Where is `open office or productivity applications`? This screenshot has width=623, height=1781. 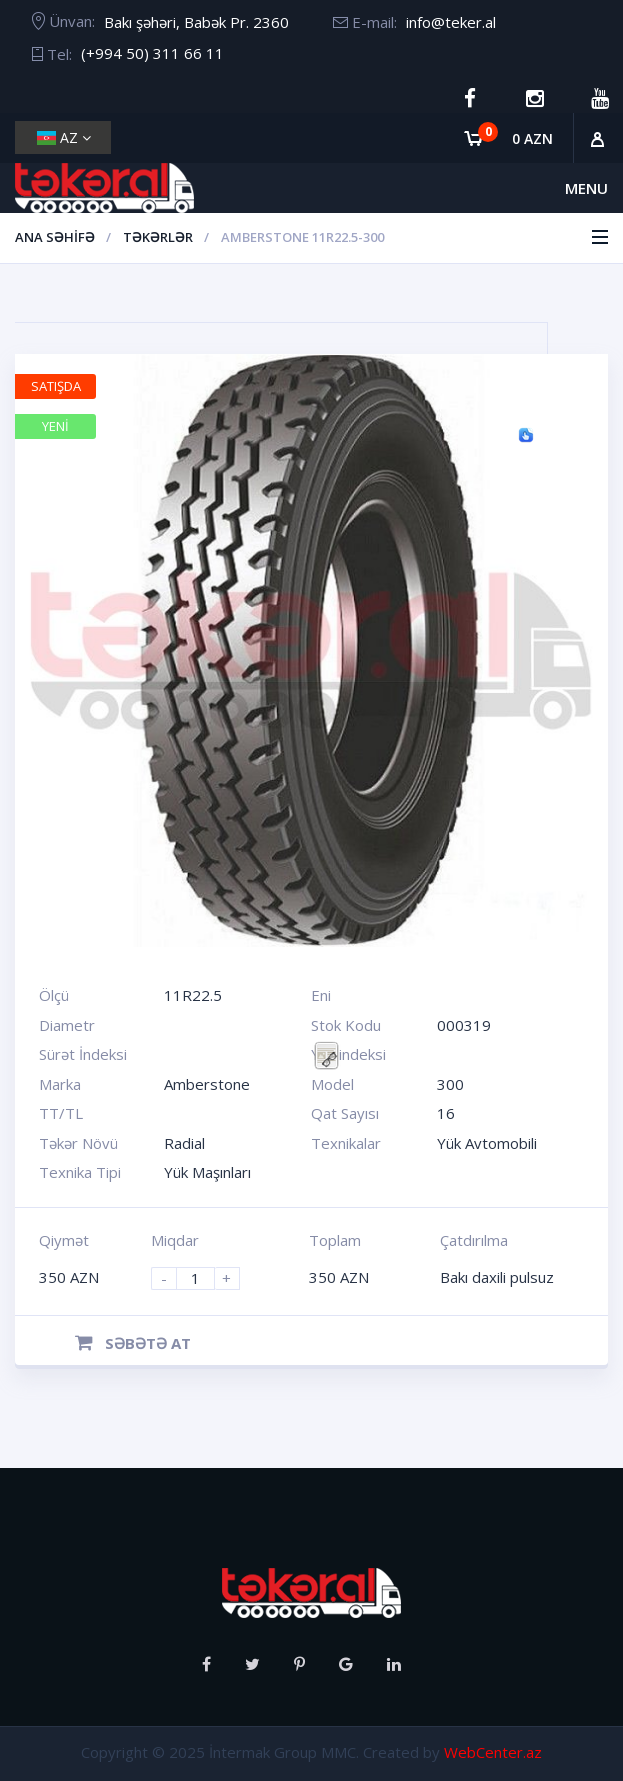
open office or productivity applications is located at coordinates (326, 1055).